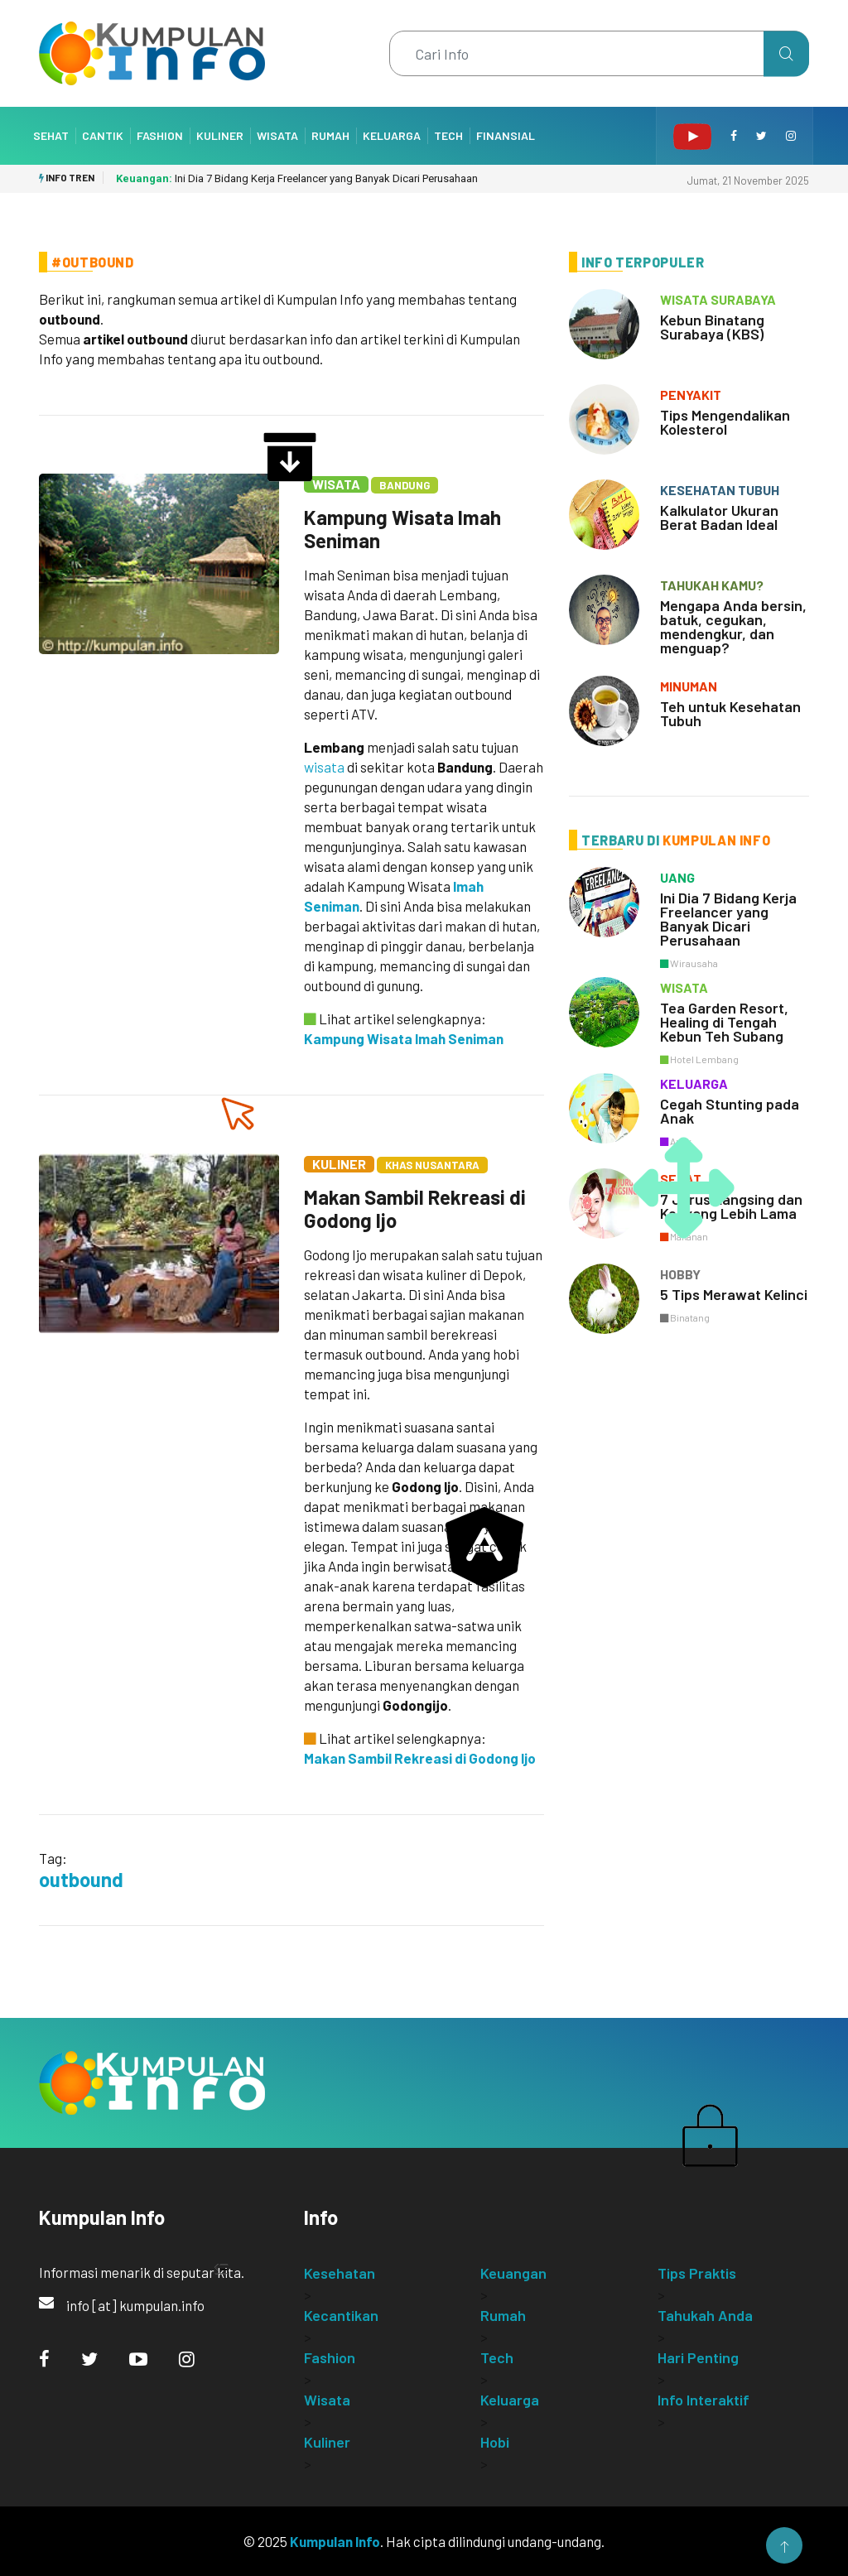  I want to click on archive this item, so click(290, 457).